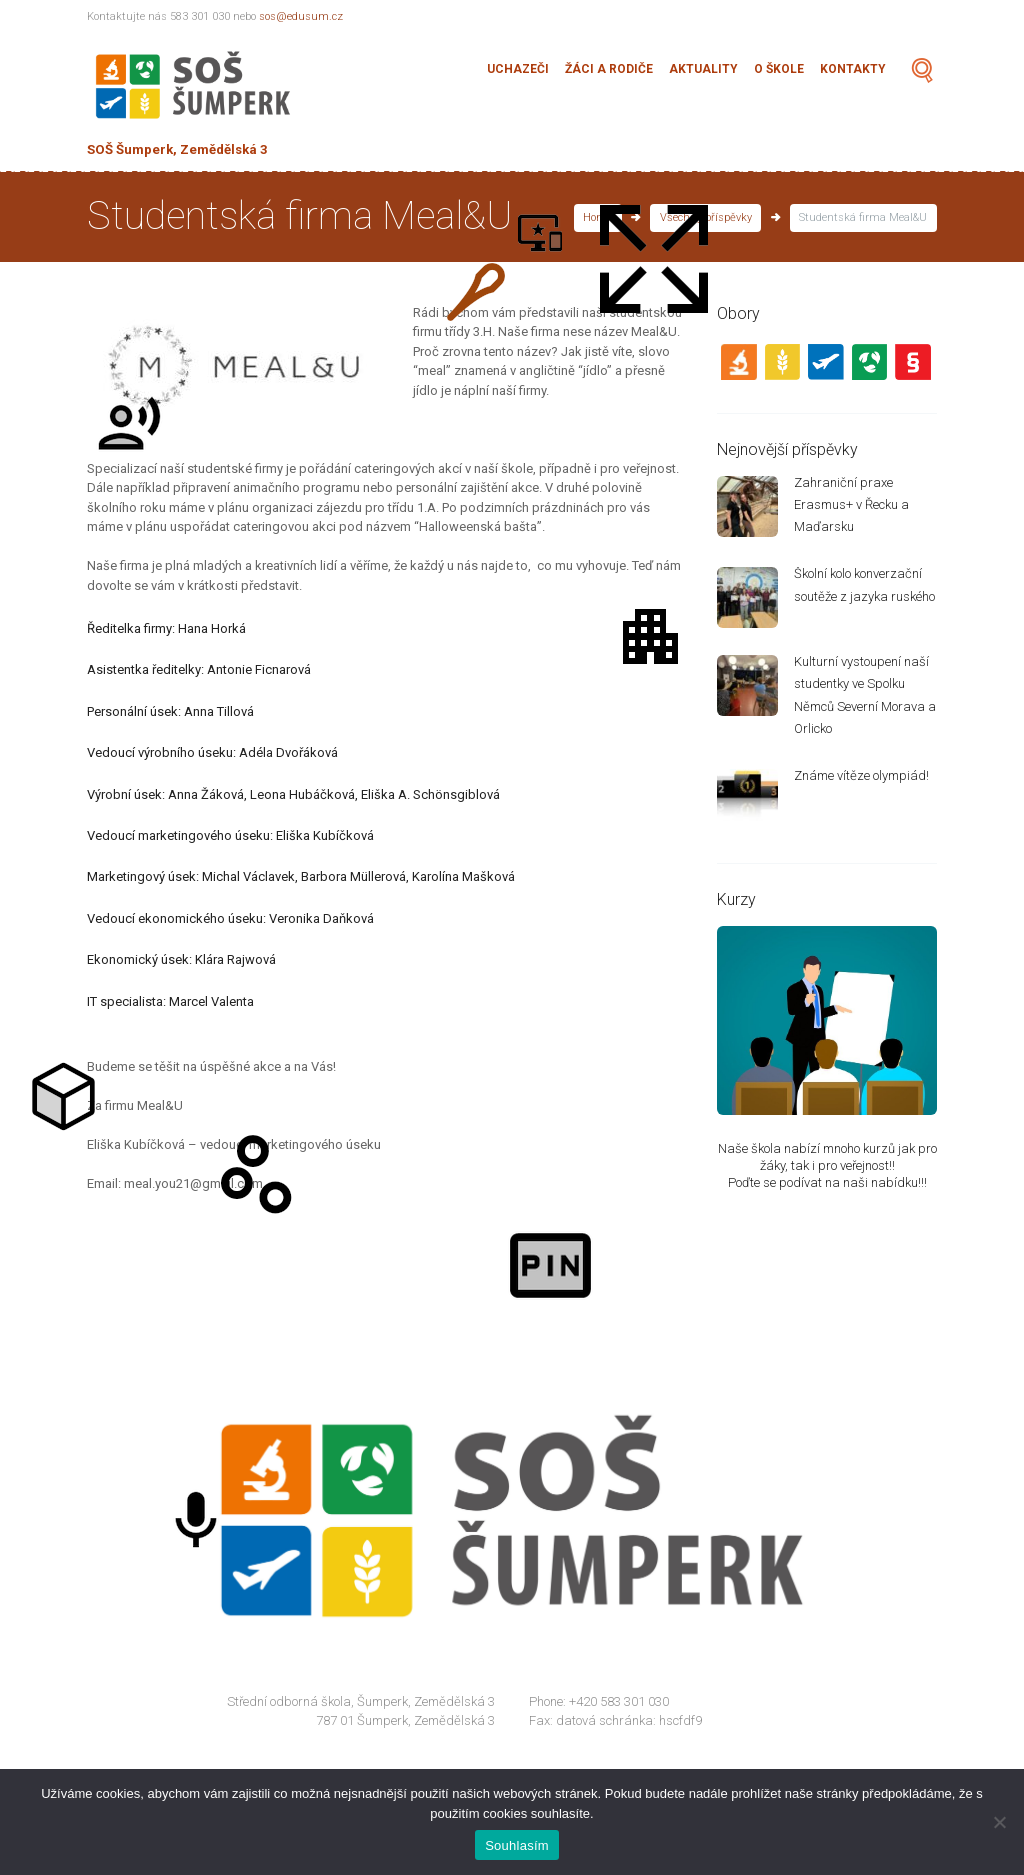  I want to click on access sewing or crafting tools, so click(476, 292).